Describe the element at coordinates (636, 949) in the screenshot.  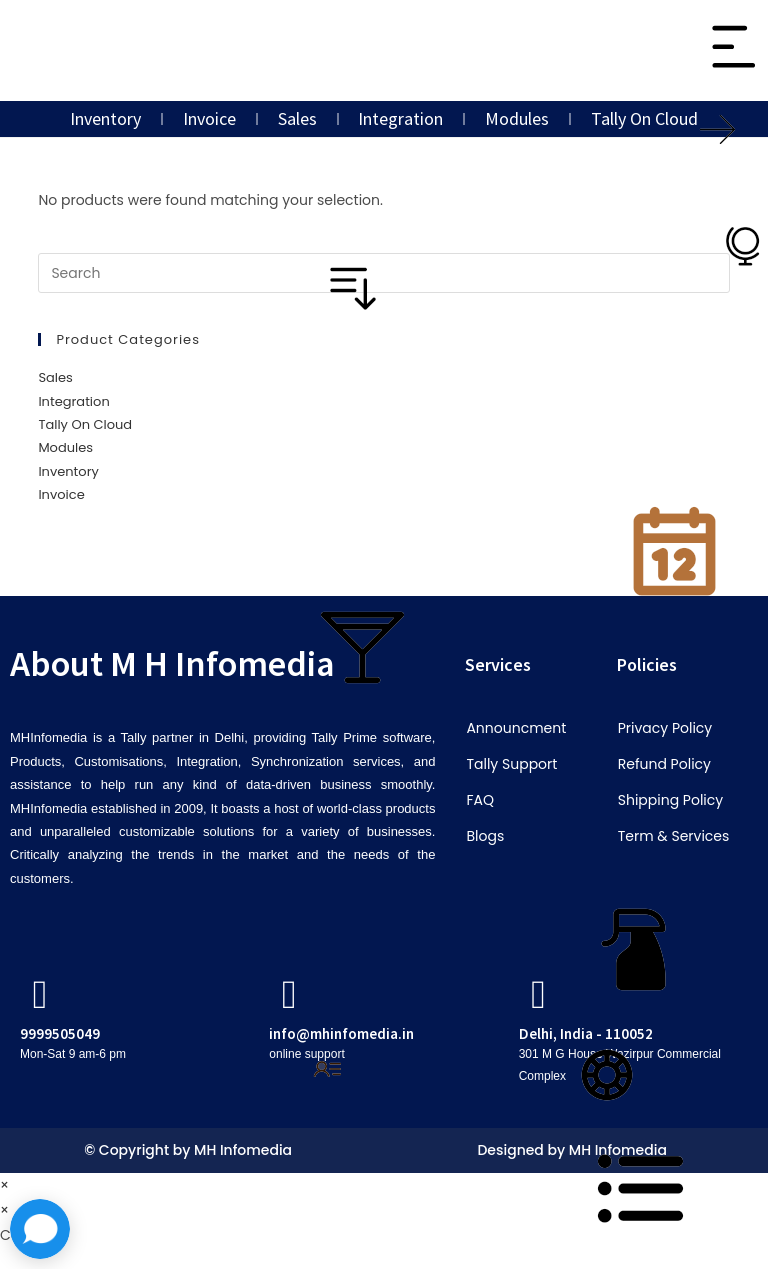
I see `access cleaning or maintenance tools` at that location.